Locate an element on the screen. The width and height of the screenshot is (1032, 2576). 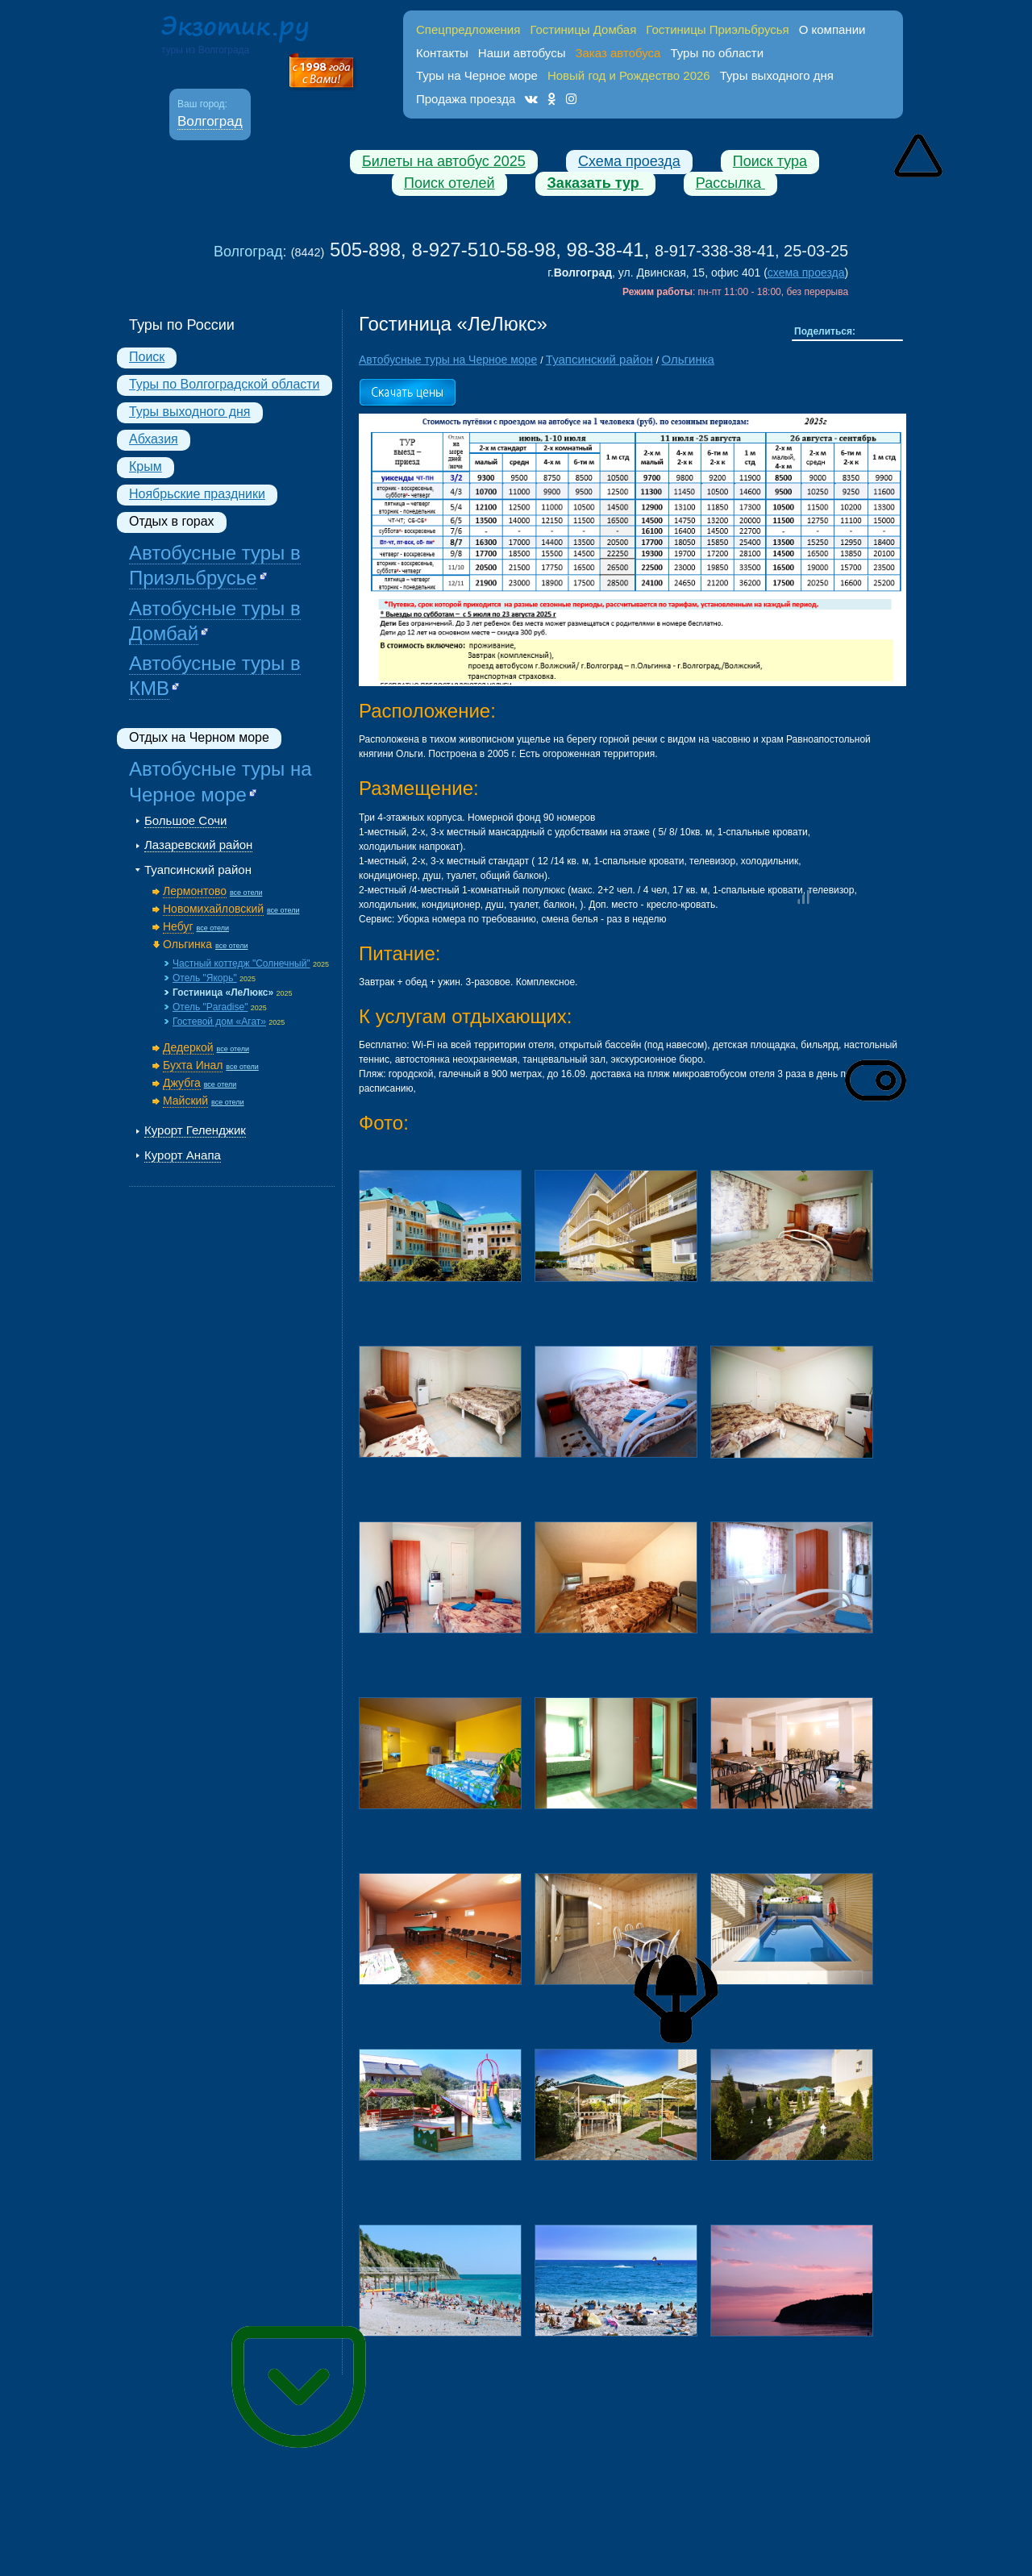
view analytics or statistics is located at coordinates (803, 897).